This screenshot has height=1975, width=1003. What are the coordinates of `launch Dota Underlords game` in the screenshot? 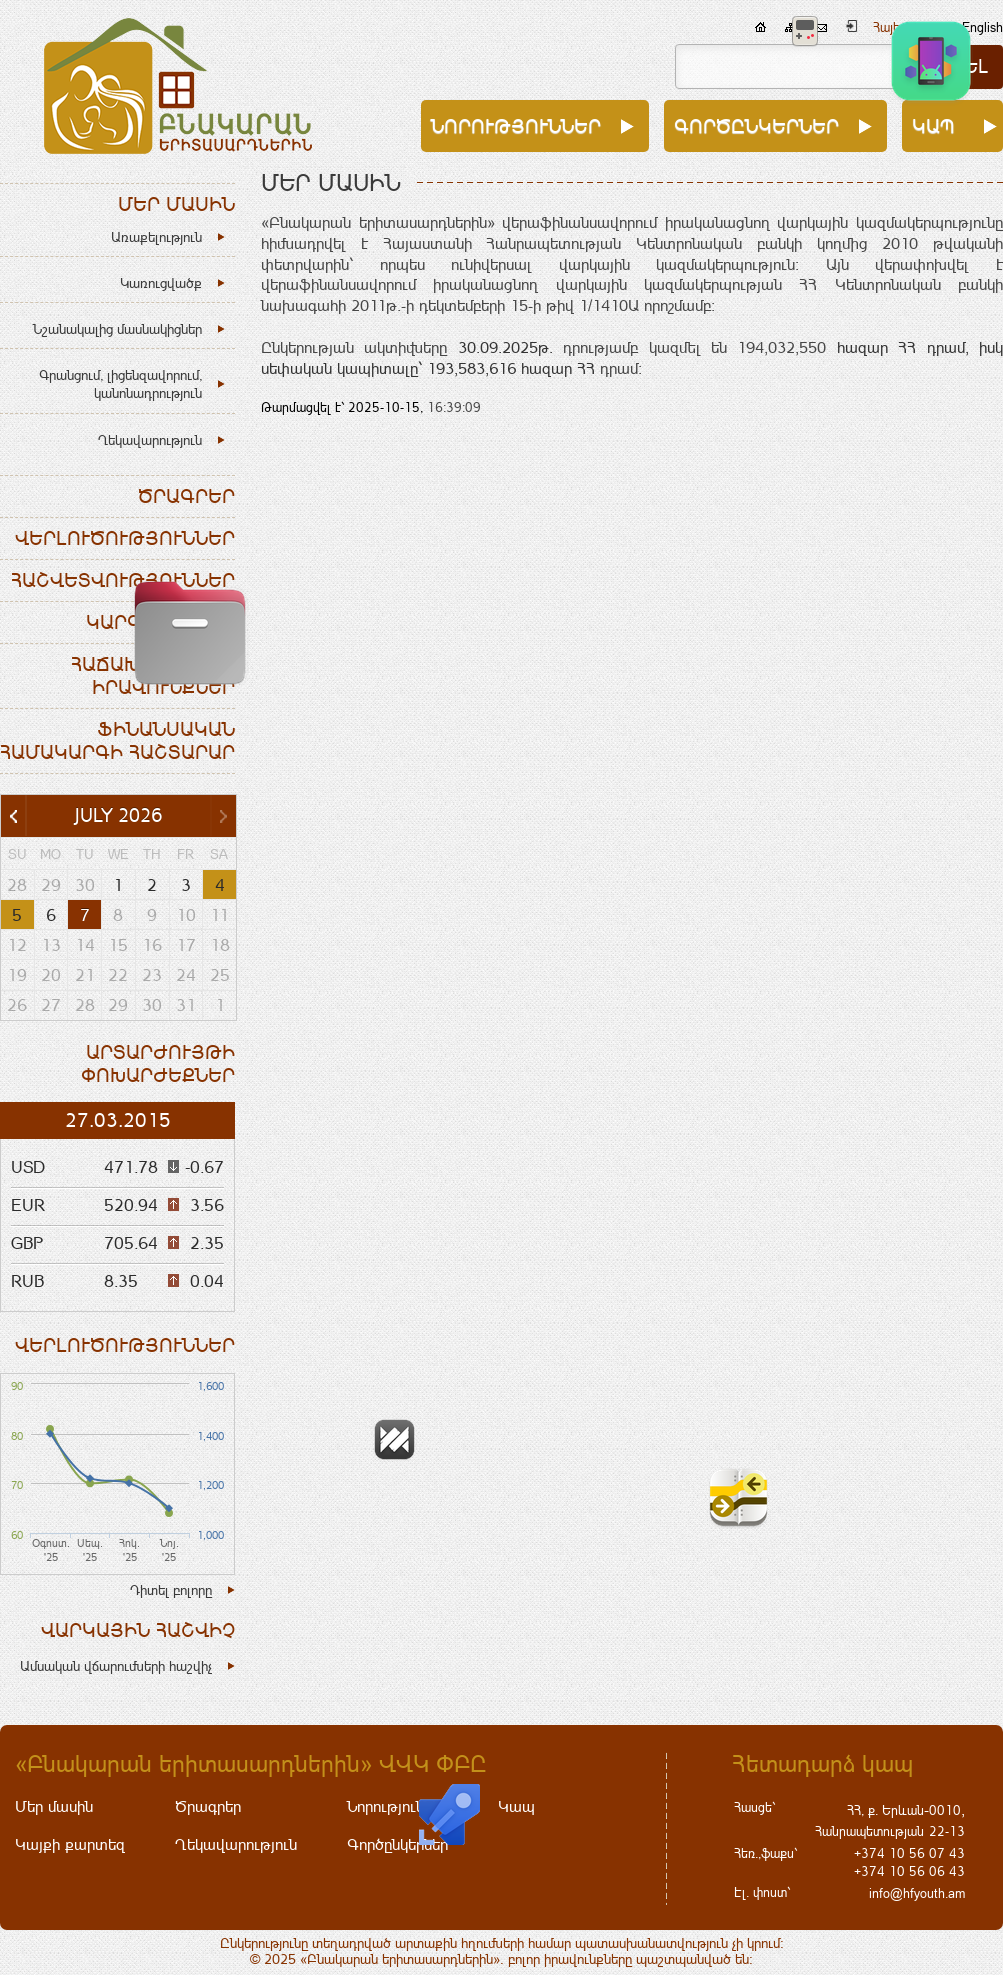 It's located at (394, 1439).